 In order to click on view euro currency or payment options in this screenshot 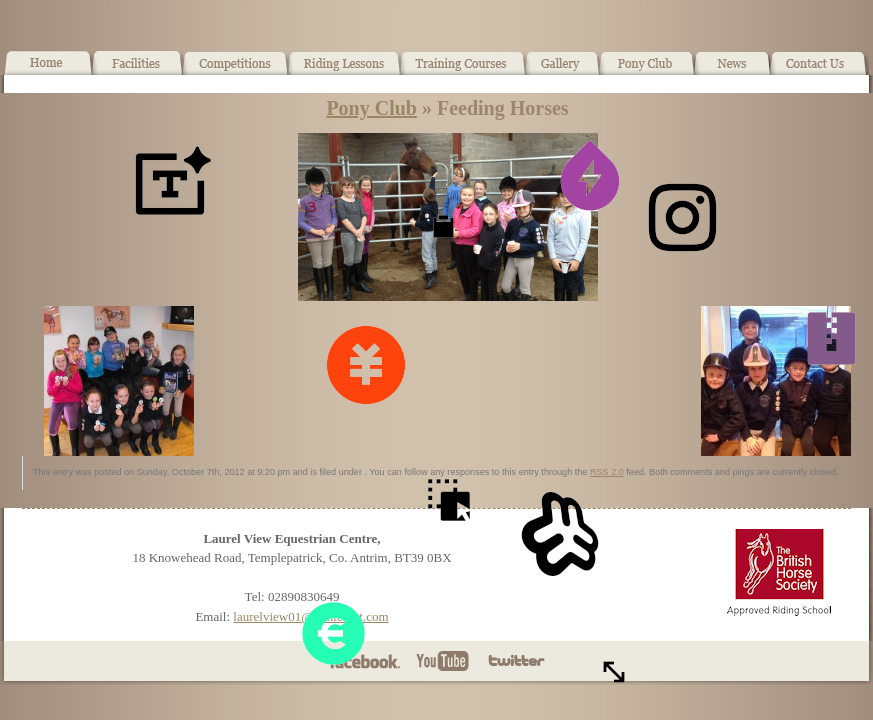, I will do `click(333, 633)`.